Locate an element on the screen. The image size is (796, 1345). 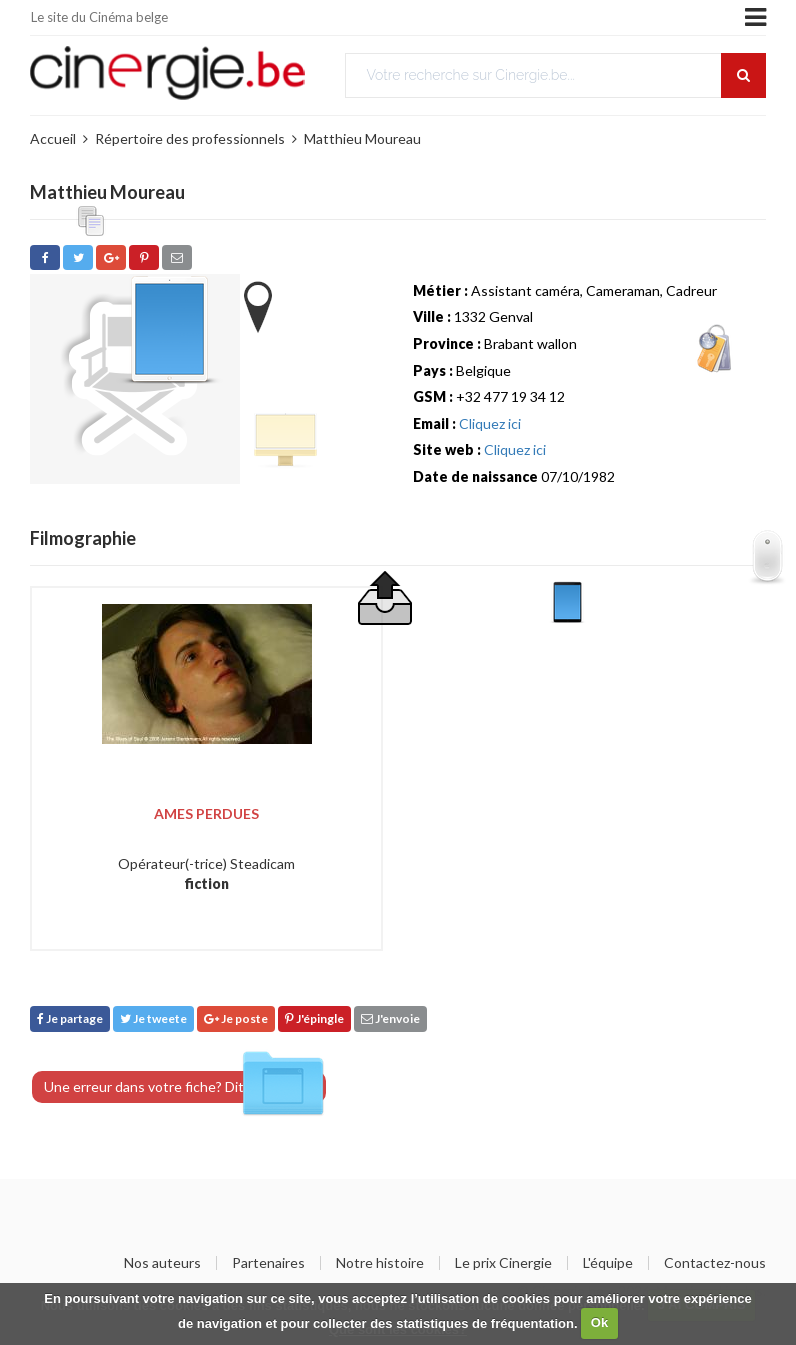
view and manage kerberos authentication tickets is located at coordinates (714, 348).